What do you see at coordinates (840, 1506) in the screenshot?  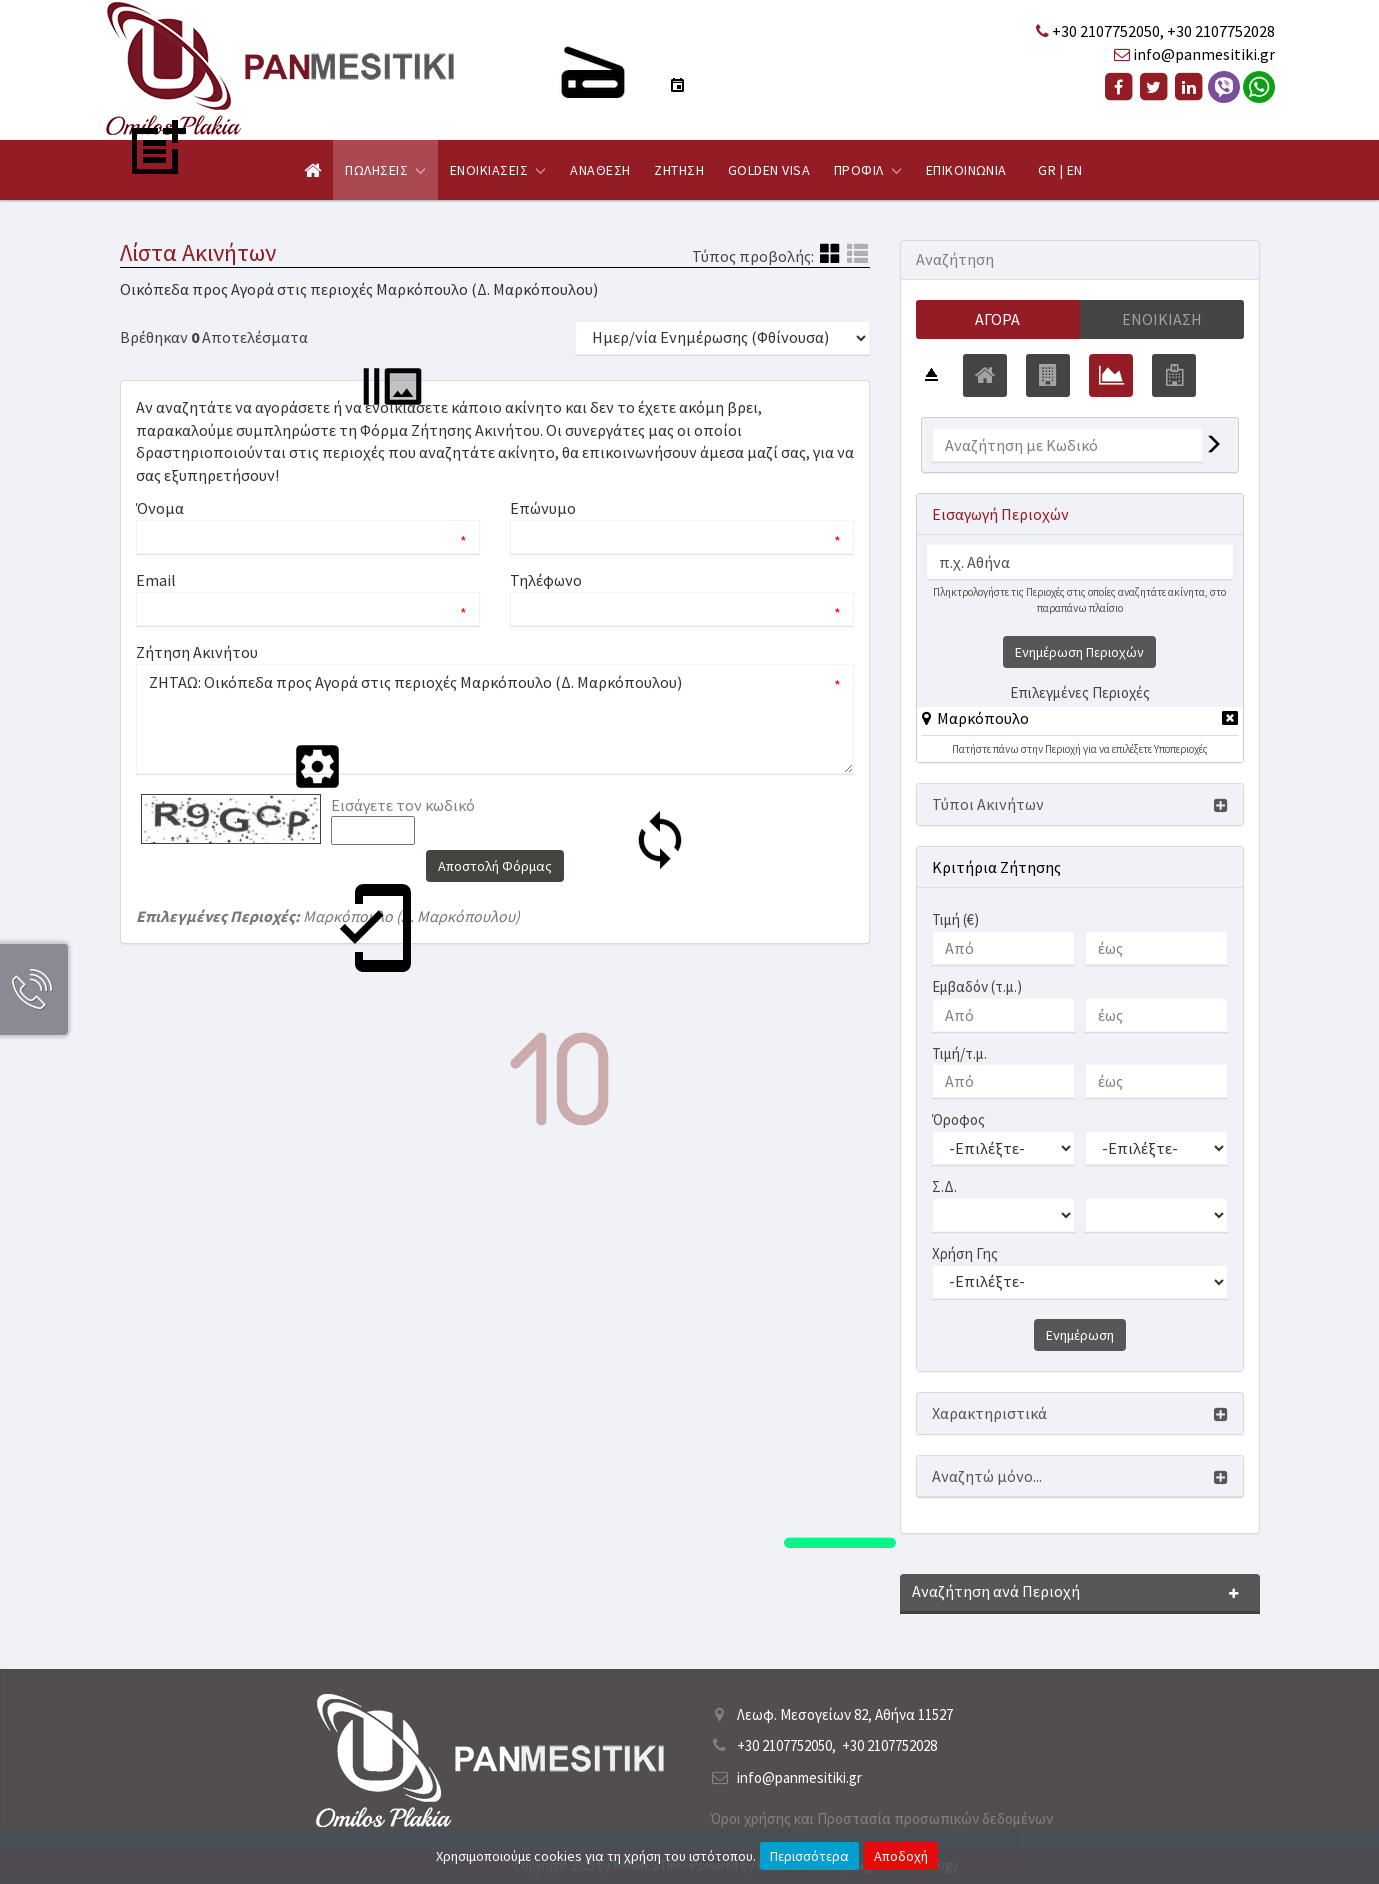 I see `minimize the current window` at bounding box center [840, 1506].